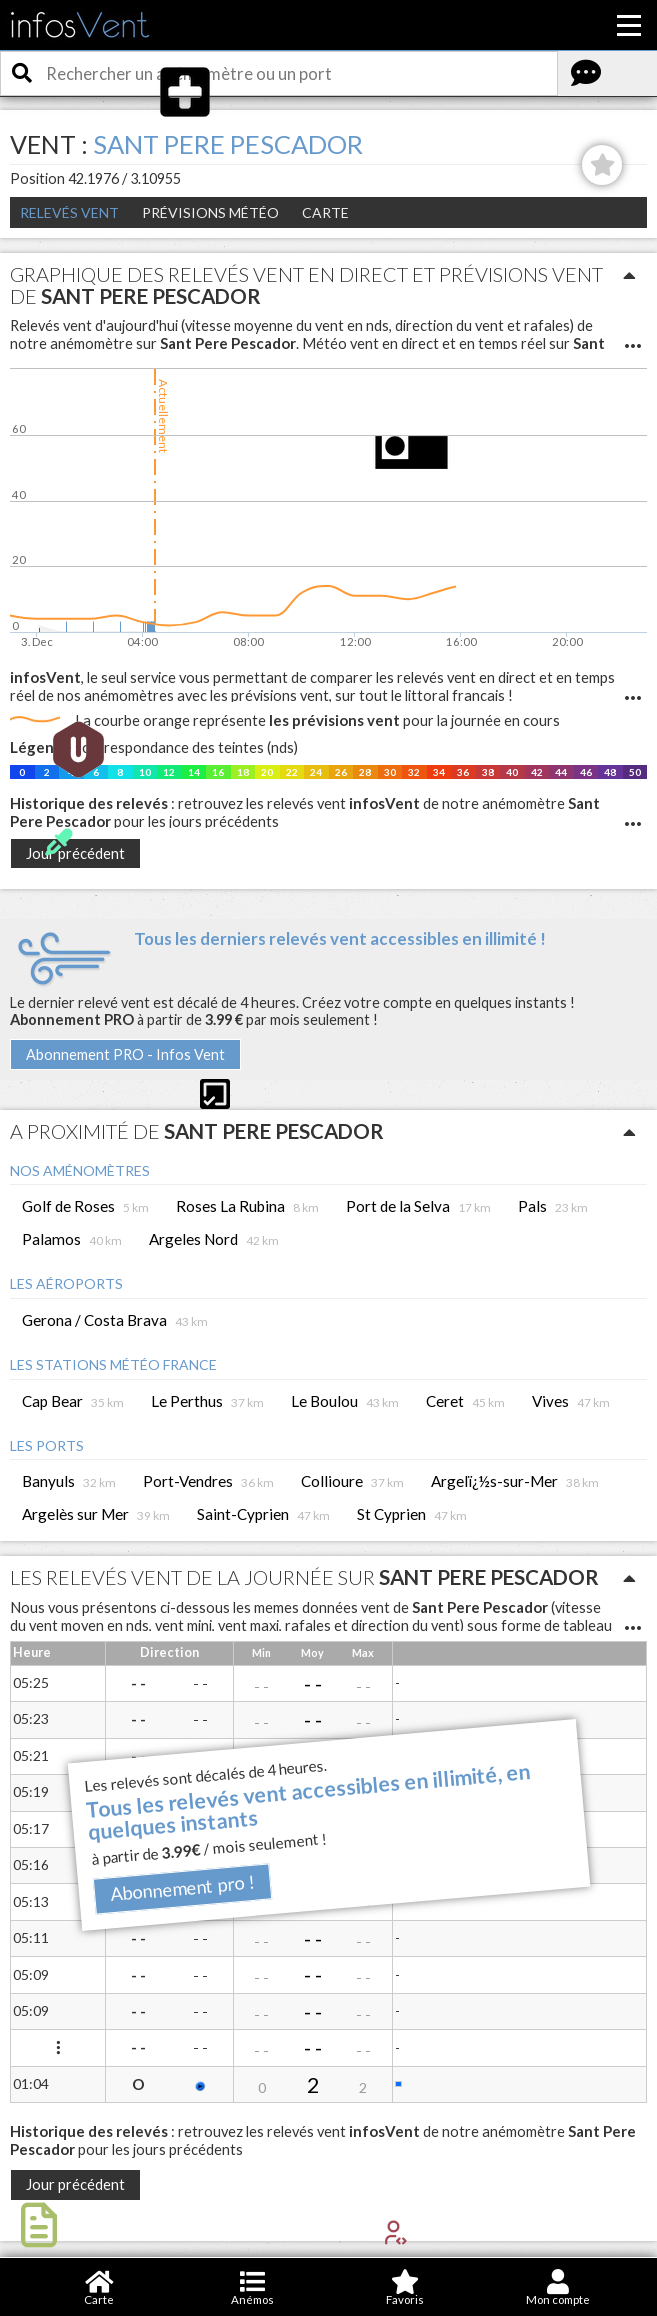 The height and width of the screenshot is (2316, 657). What do you see at coordinates (78, 749) in the screenshot?
I see `indicates a user or username initial` at bounding box center [78, 749].